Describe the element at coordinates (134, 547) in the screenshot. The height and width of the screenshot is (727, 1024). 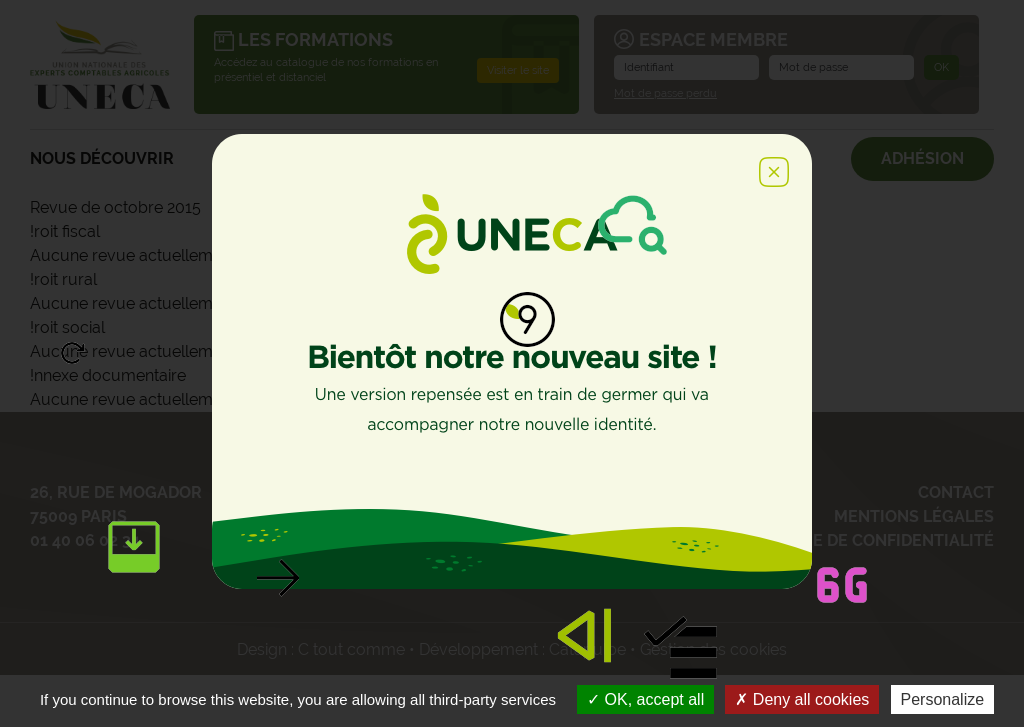
I see `dock panel to bottom of editor` at that location.